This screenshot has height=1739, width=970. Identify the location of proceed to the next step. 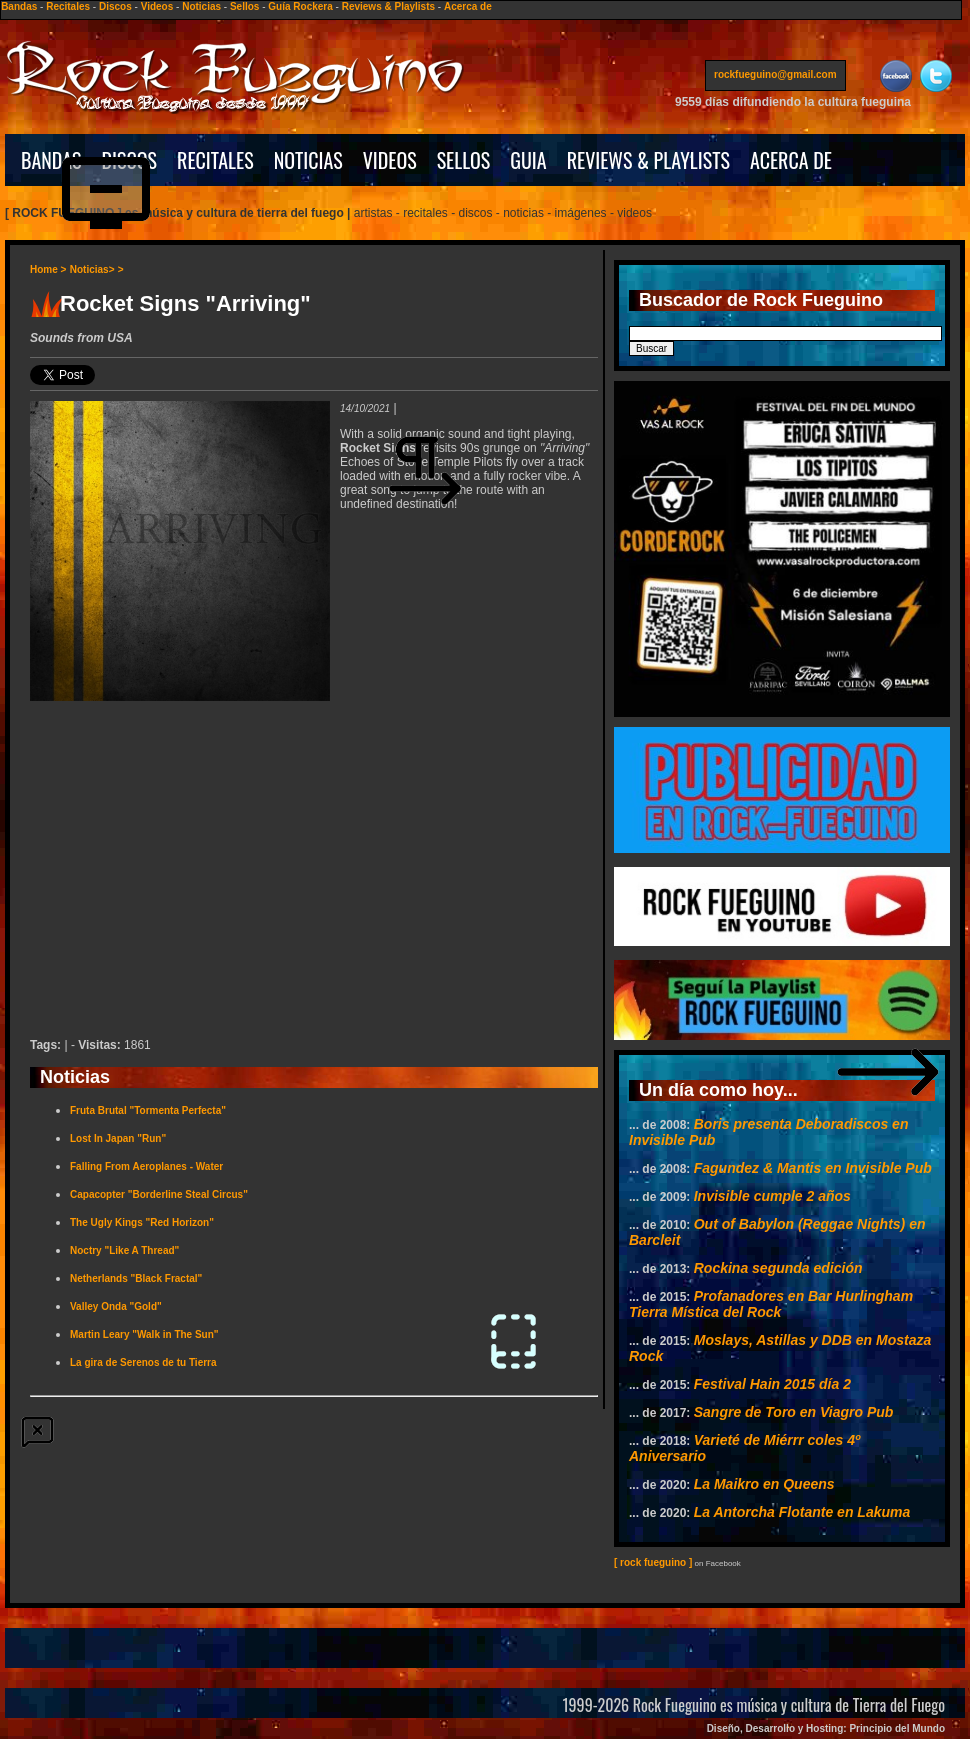
(888, 1072).